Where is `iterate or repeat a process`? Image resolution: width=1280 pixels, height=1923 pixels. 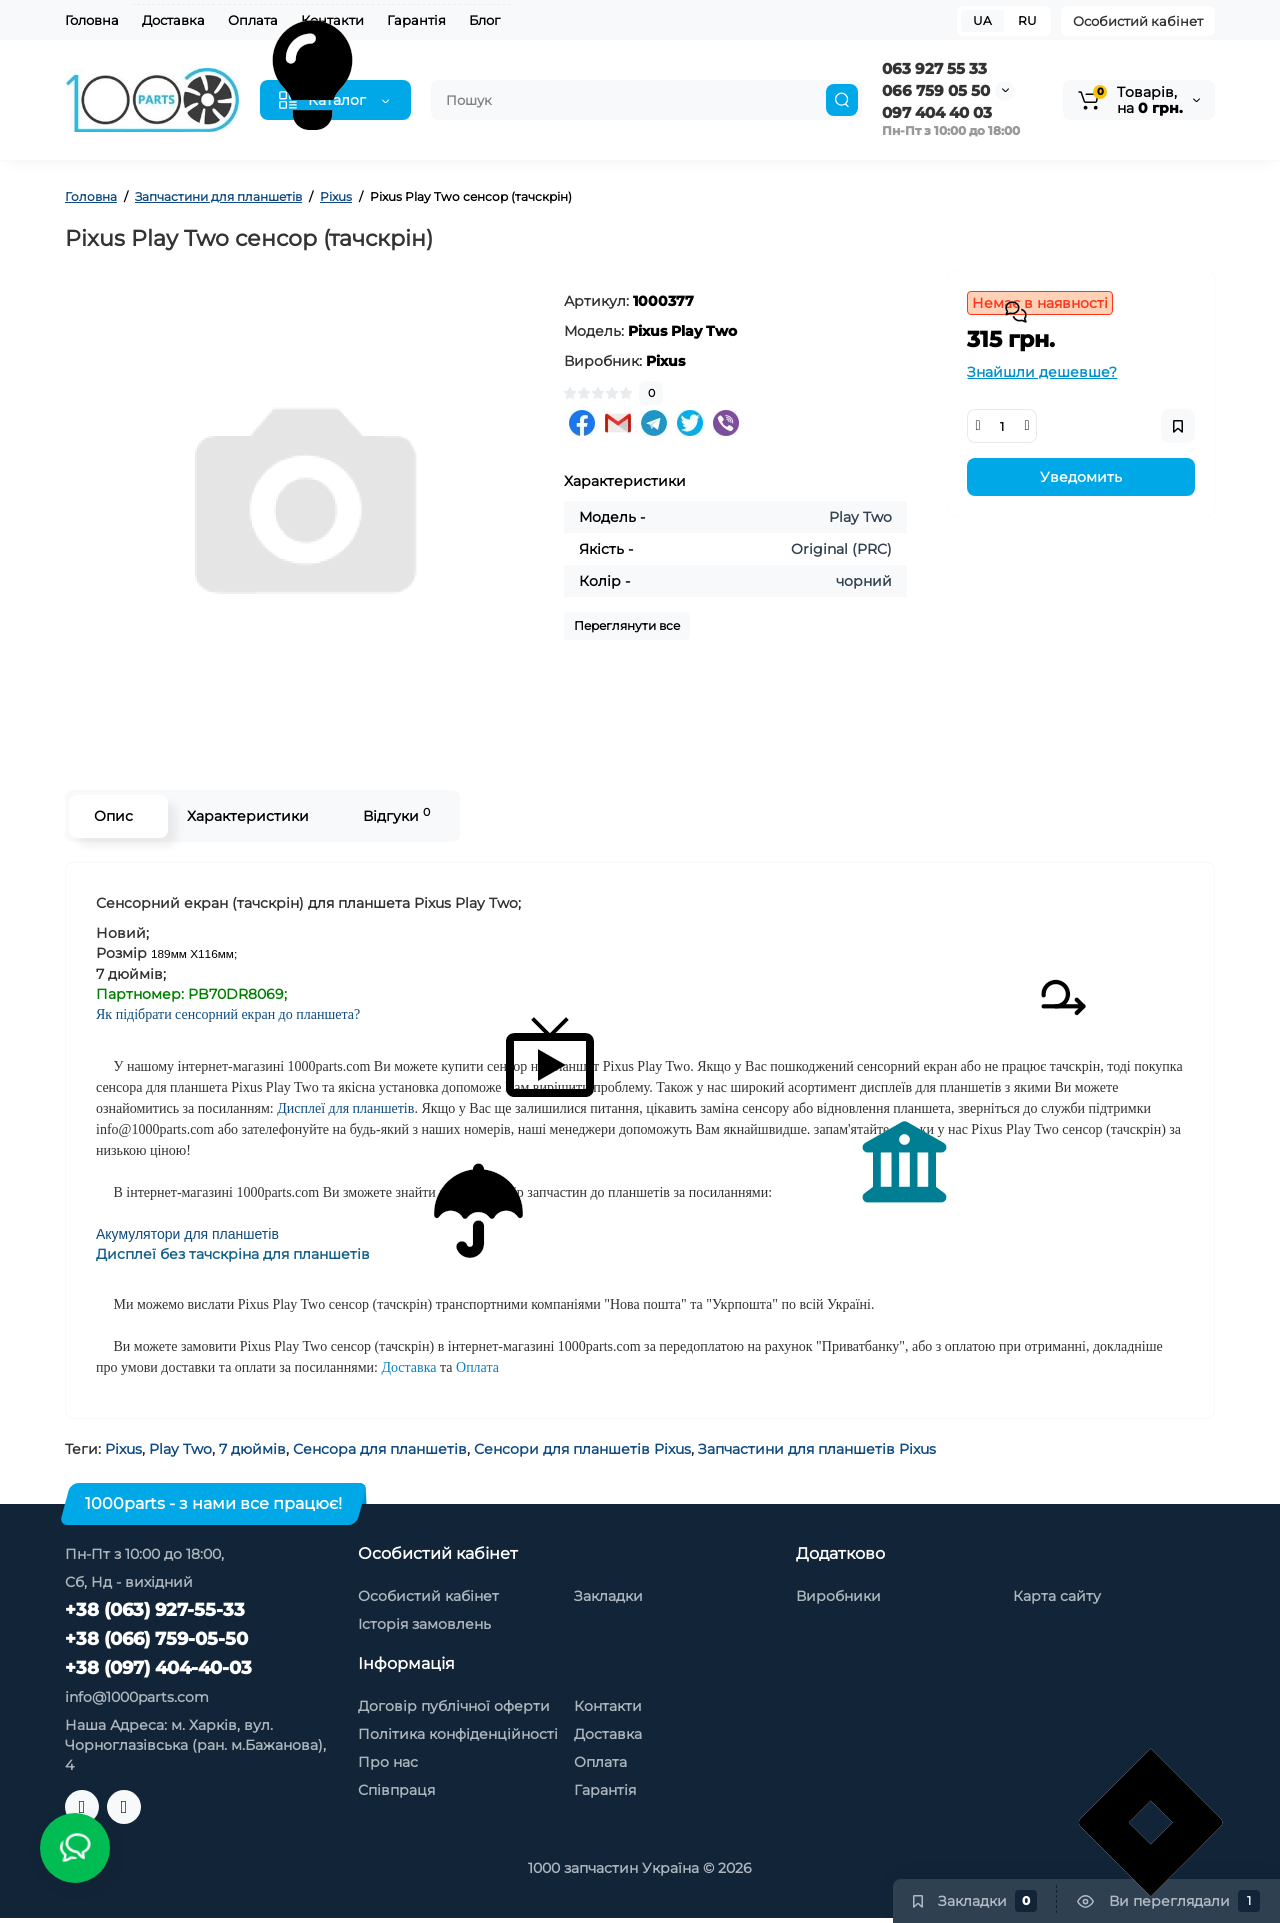 iterate or repeat a process is located at coordinates (1063, 997).